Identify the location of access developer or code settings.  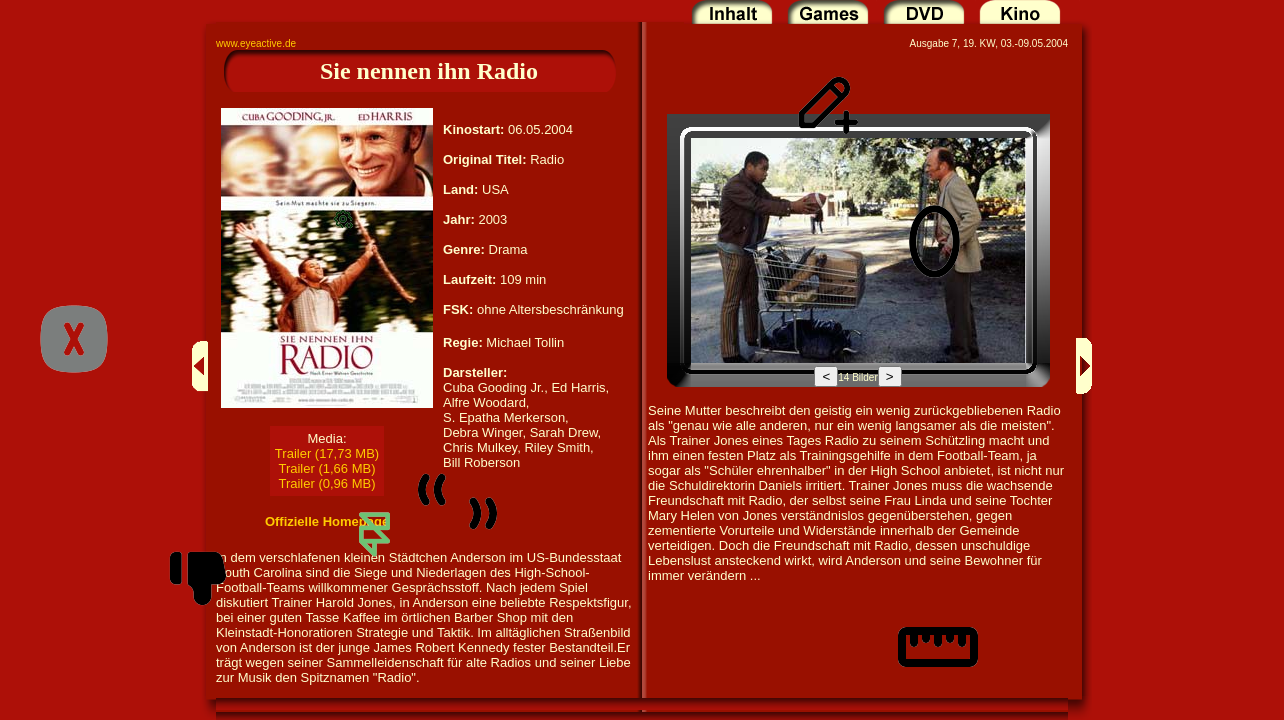
(343, 219).